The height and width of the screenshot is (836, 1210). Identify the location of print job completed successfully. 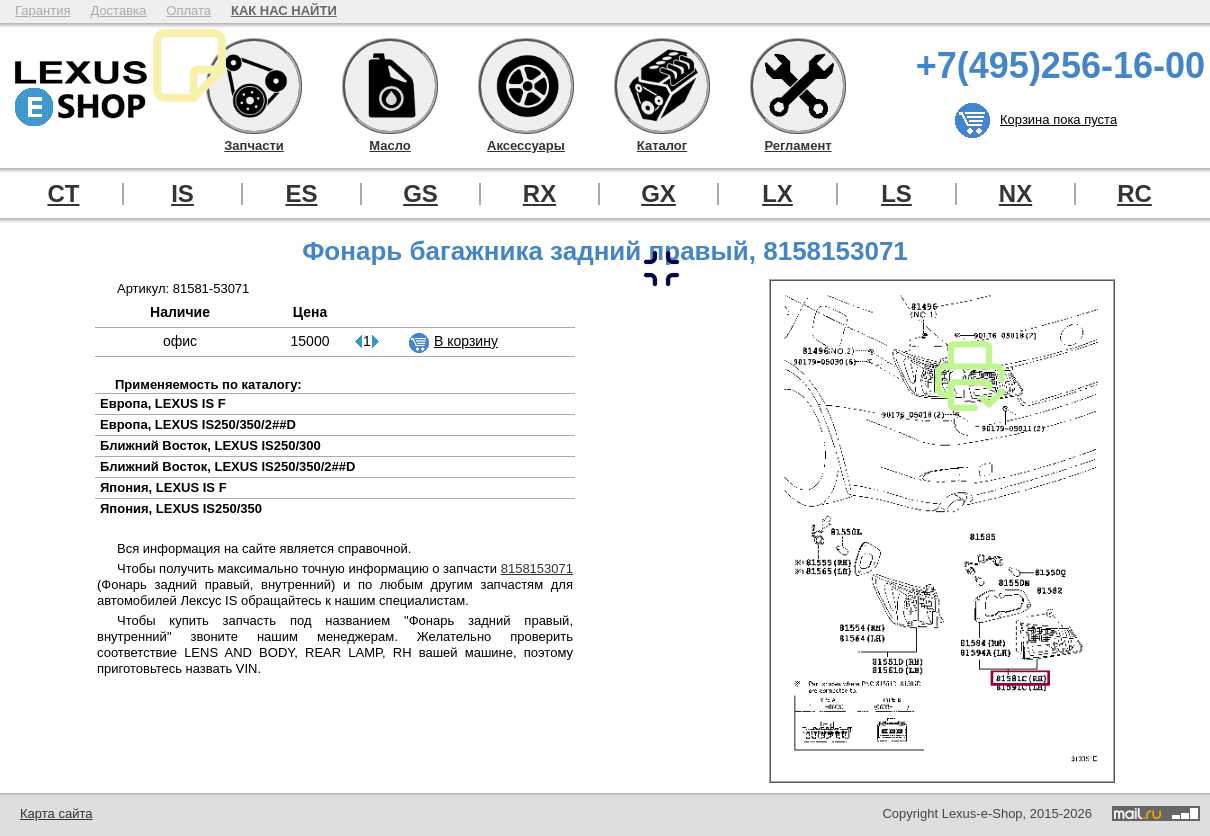
(970, 376).